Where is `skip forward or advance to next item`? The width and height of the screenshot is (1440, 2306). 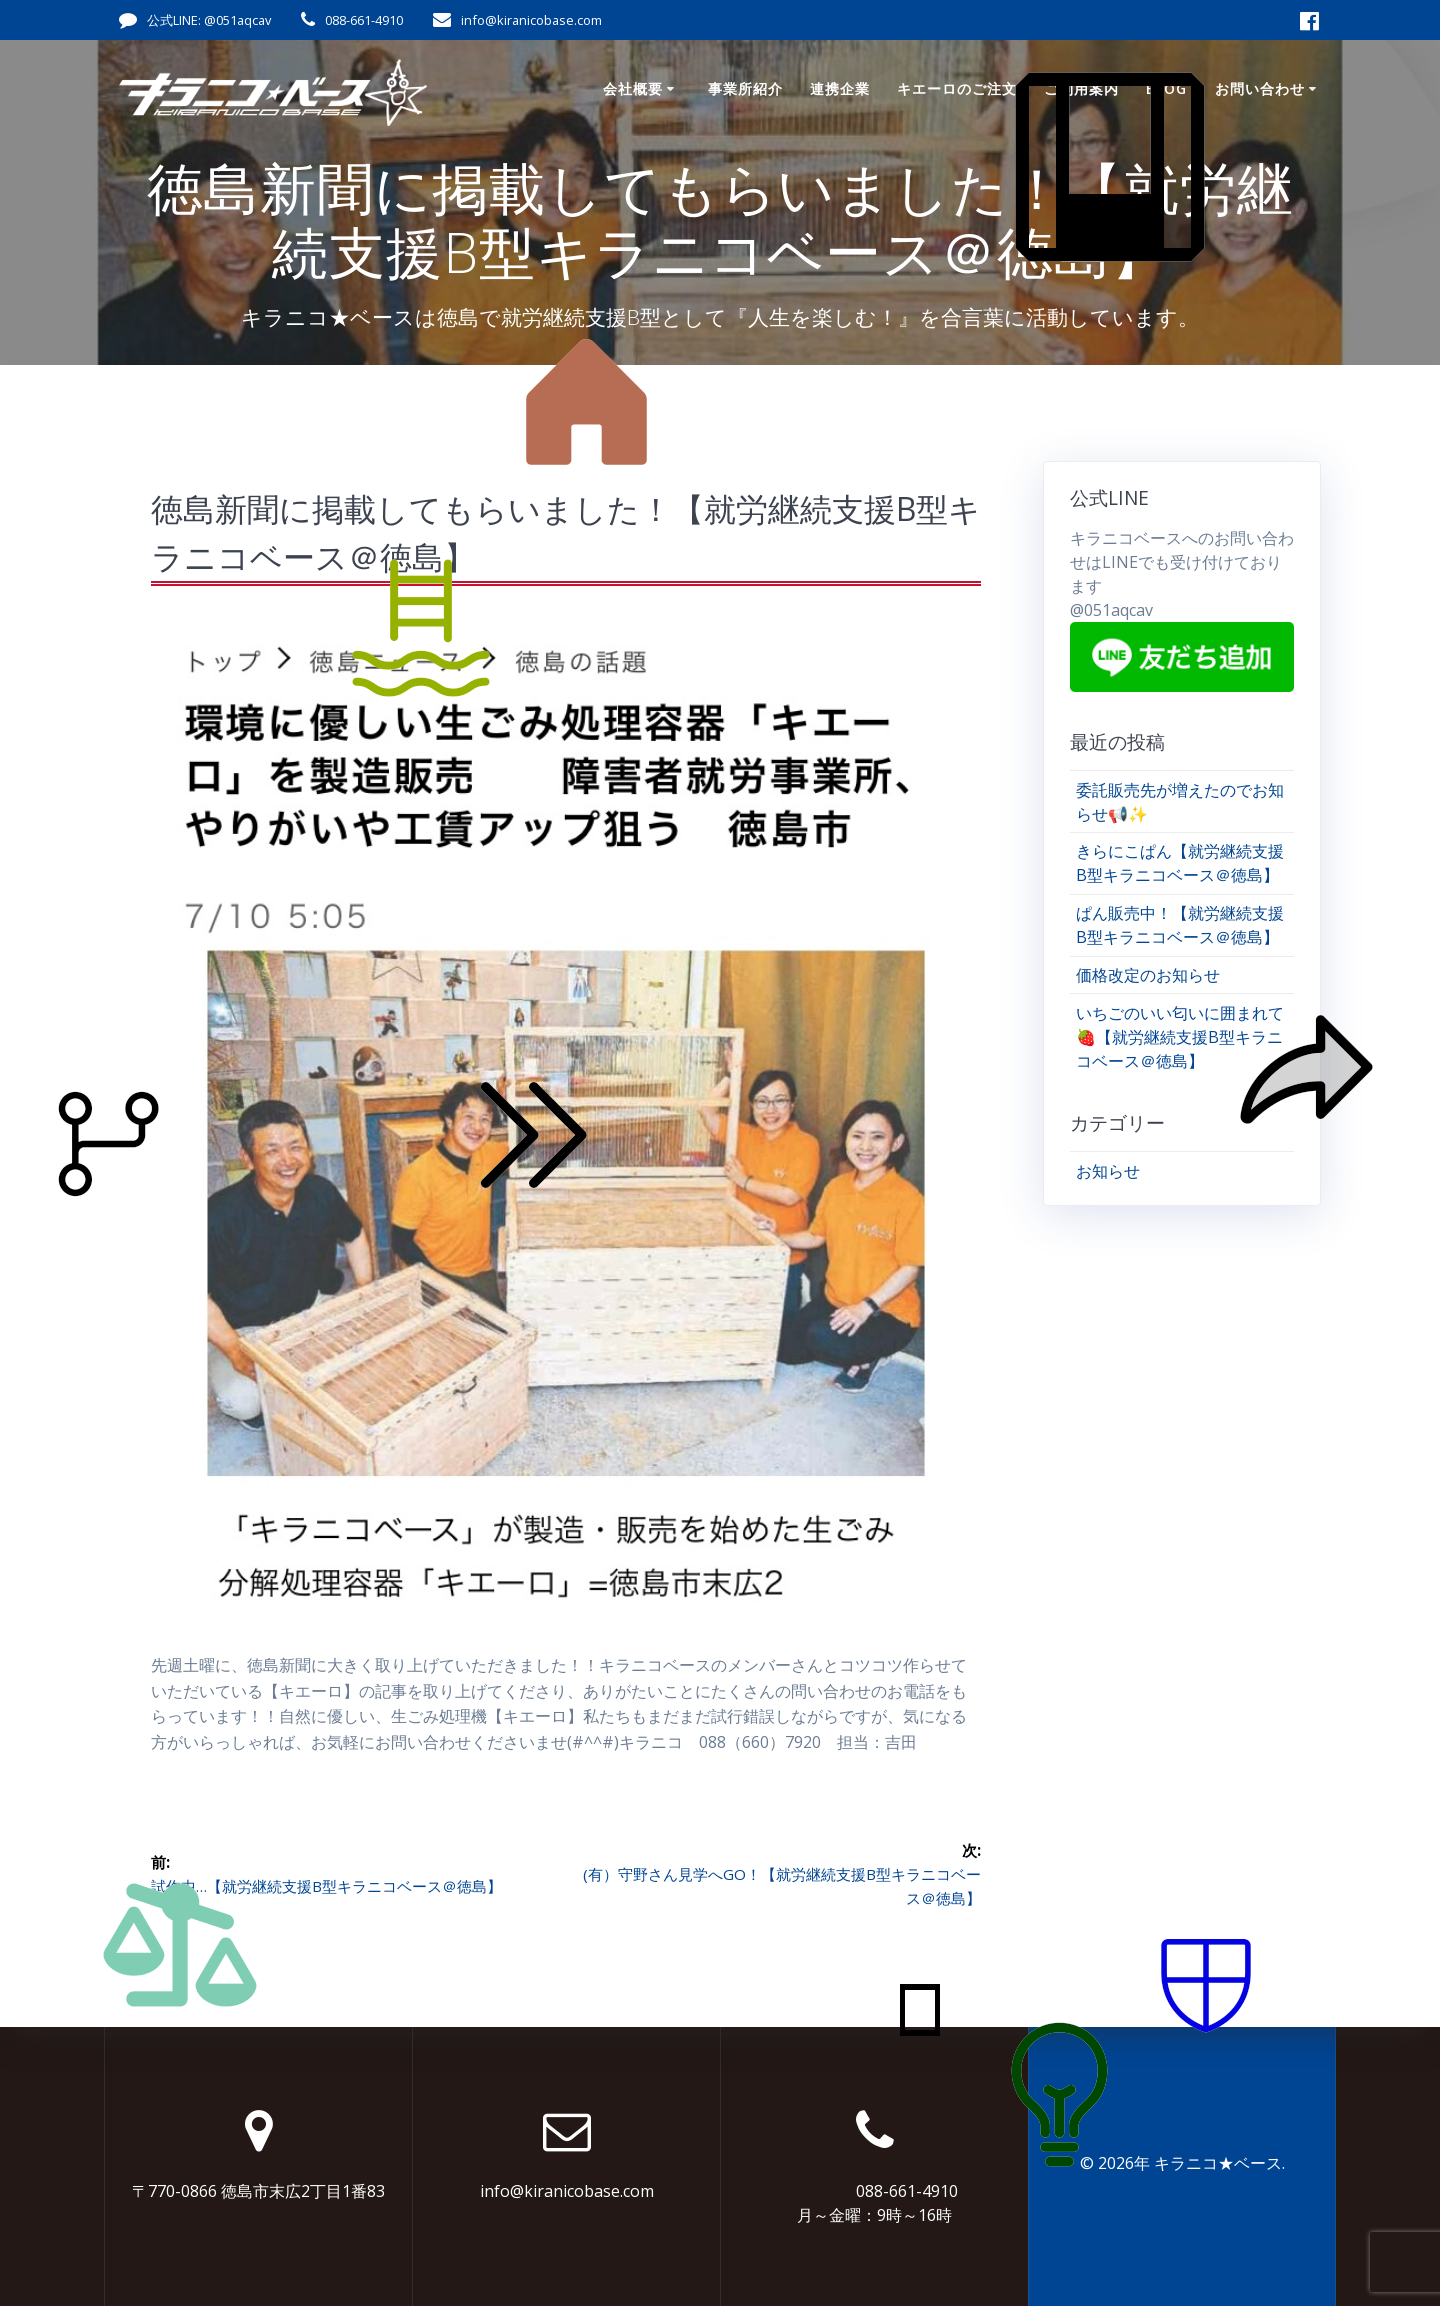
skip forward or advance to next item is located at coordinates (529, 1135).